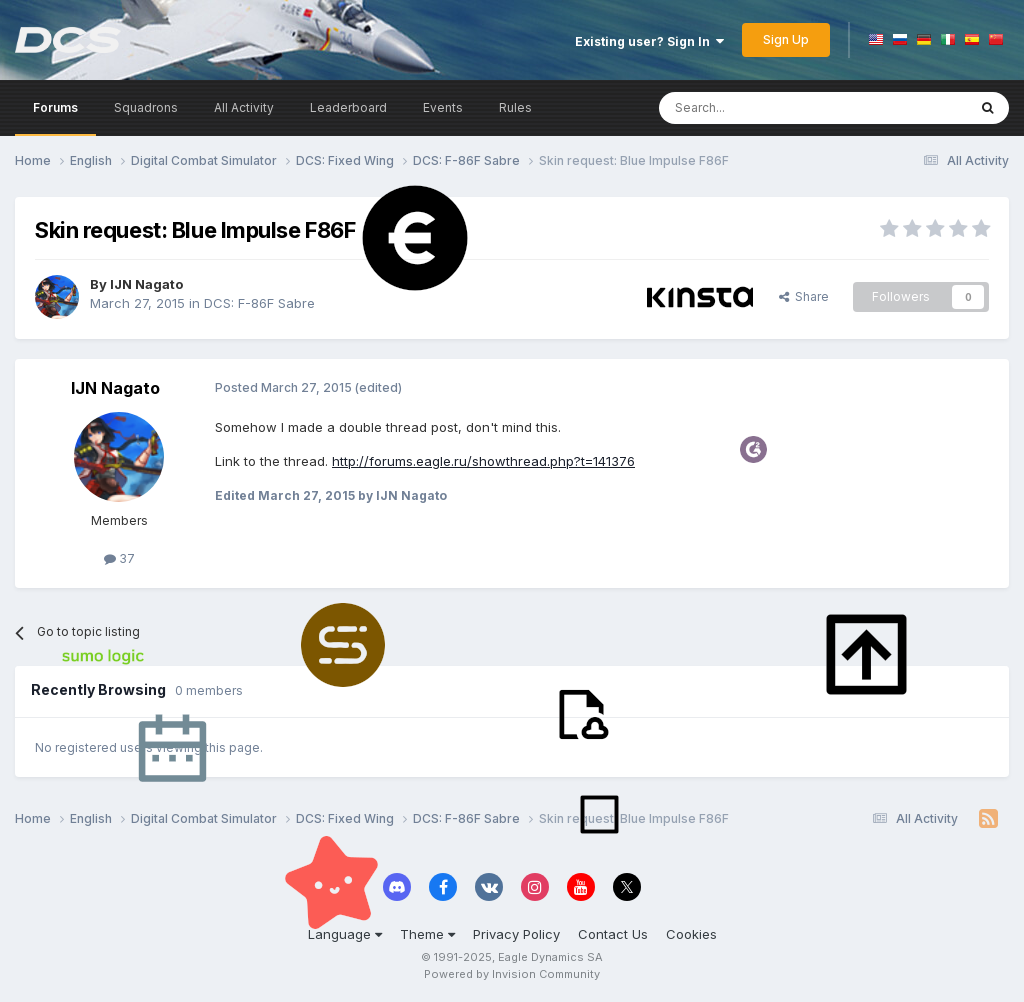  Describe the element at coordinates (331, 882) in the screenshot. I see `gleam programming language logo` at that location.